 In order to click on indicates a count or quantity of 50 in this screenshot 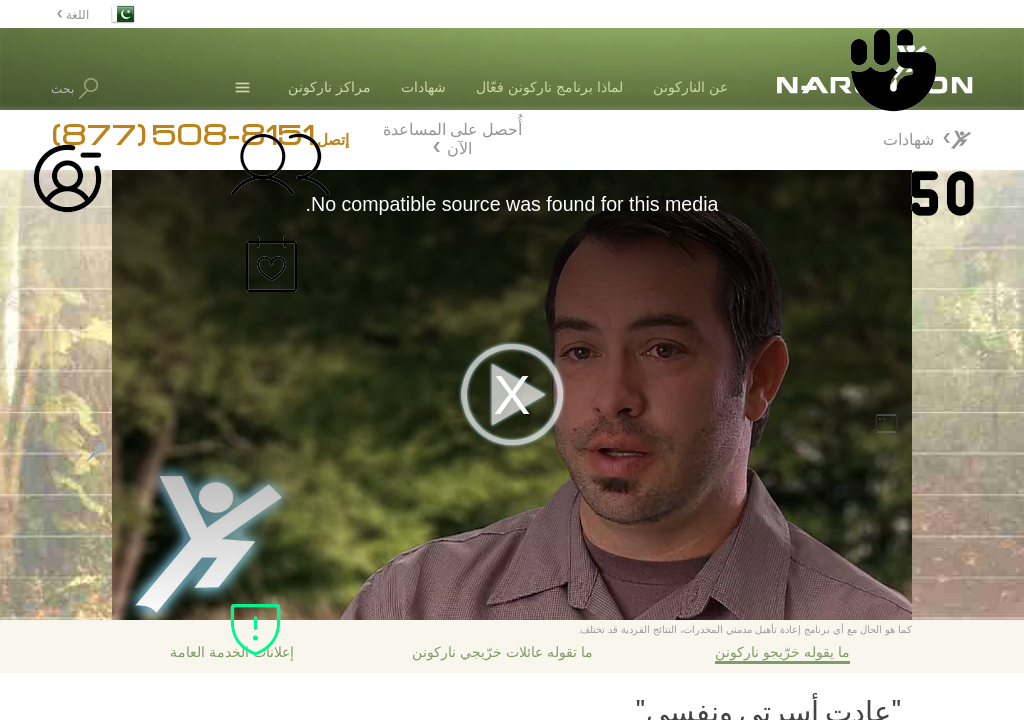, I will do `click(942, 193)`.